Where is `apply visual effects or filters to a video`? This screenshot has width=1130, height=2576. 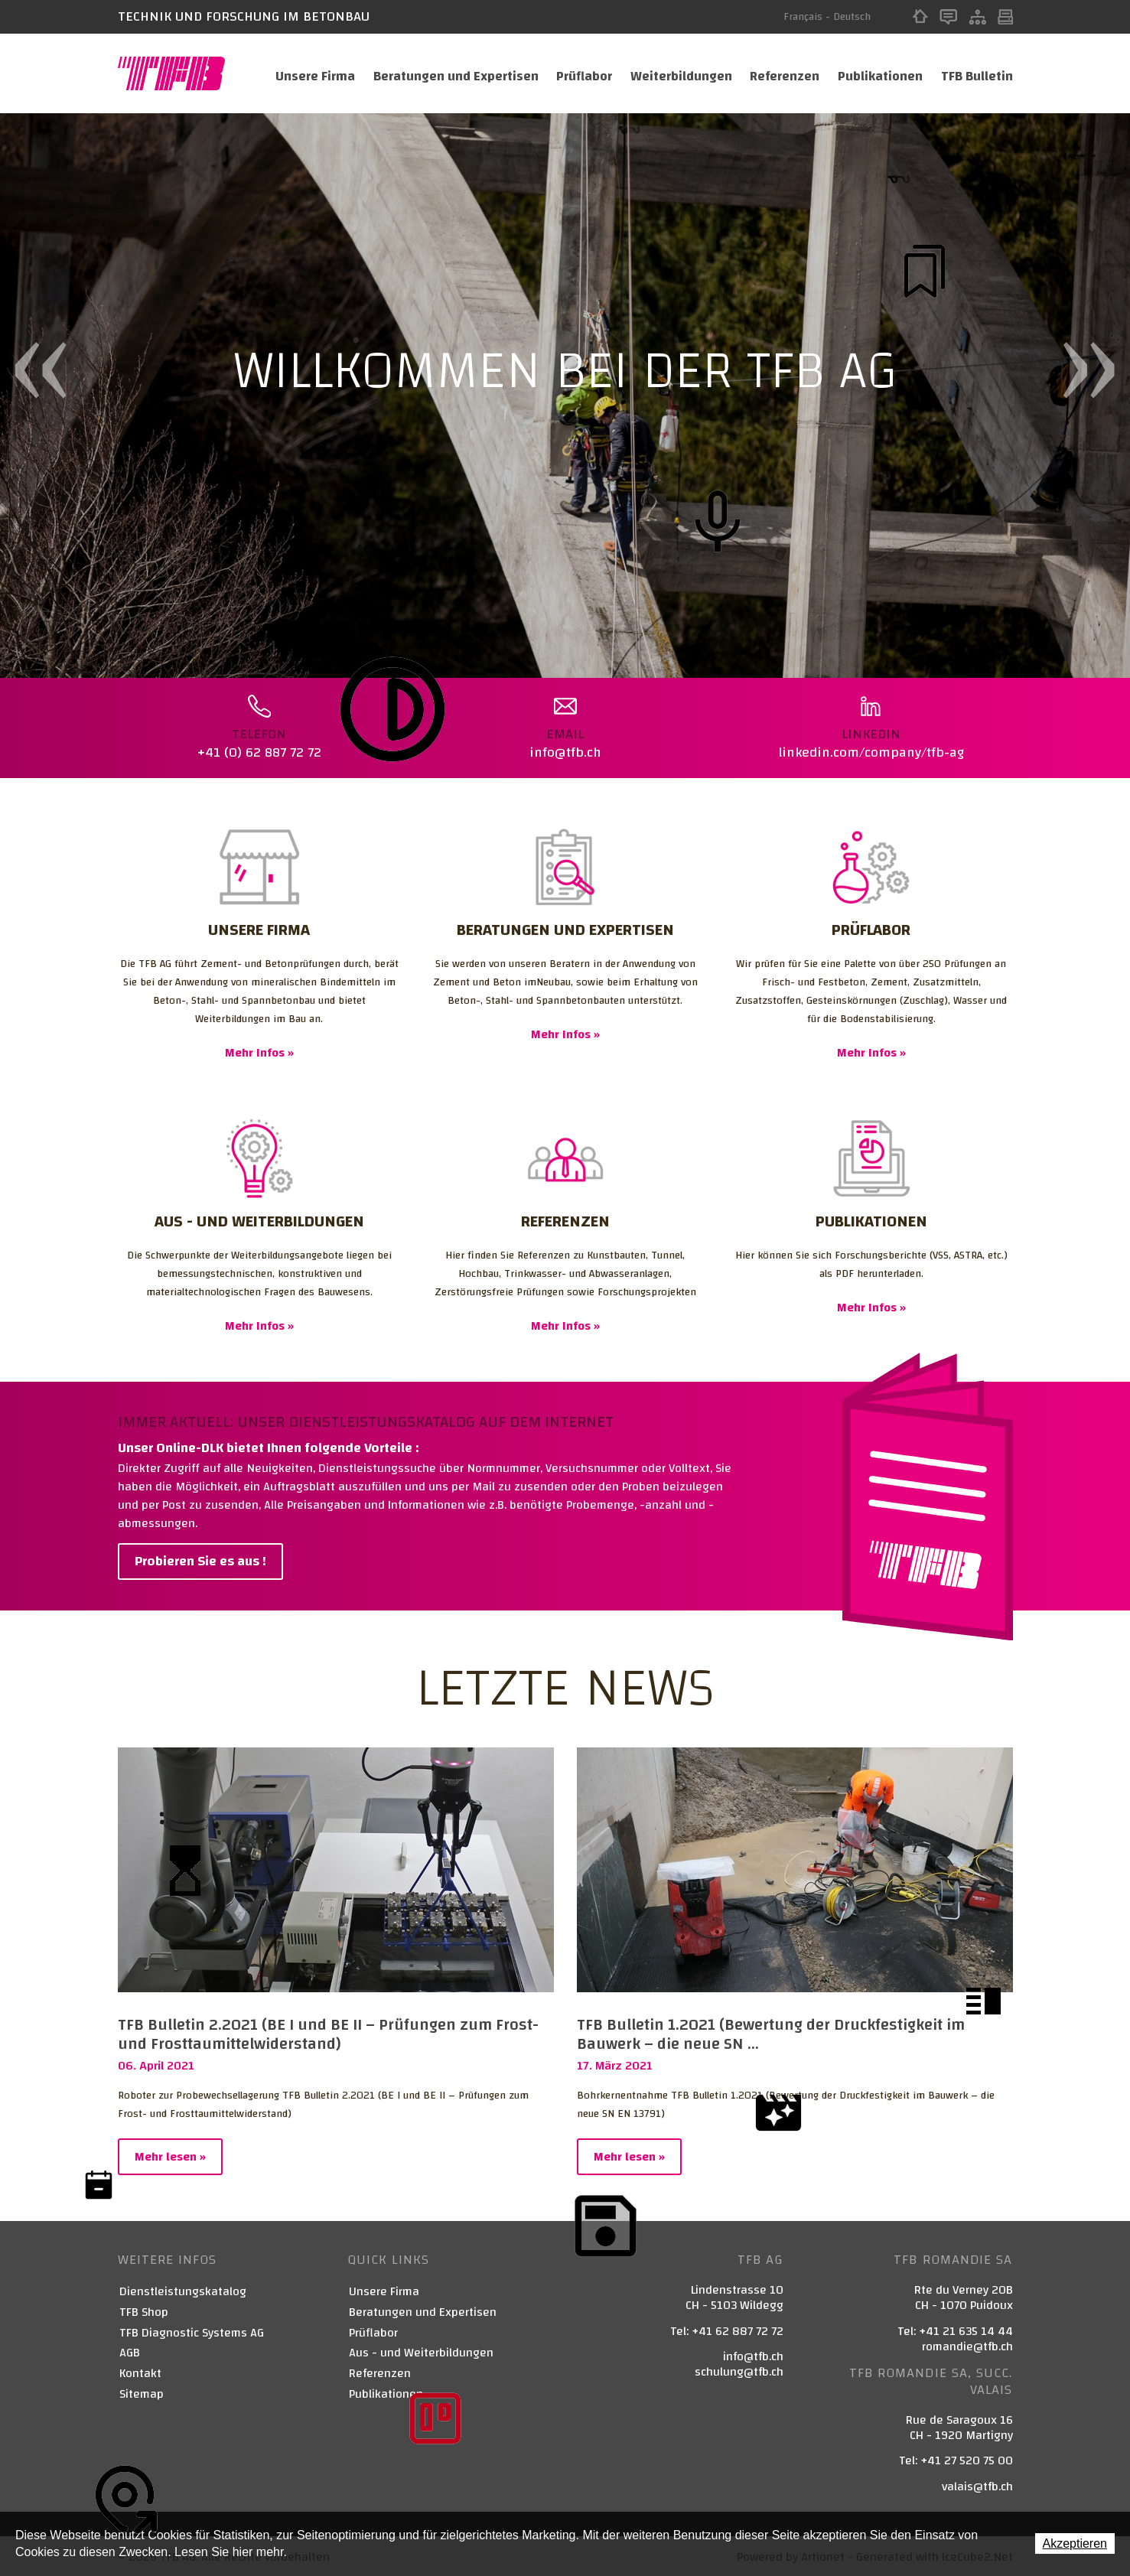
apply visual effects or filters to a video is located at coordinates (778, 2112).